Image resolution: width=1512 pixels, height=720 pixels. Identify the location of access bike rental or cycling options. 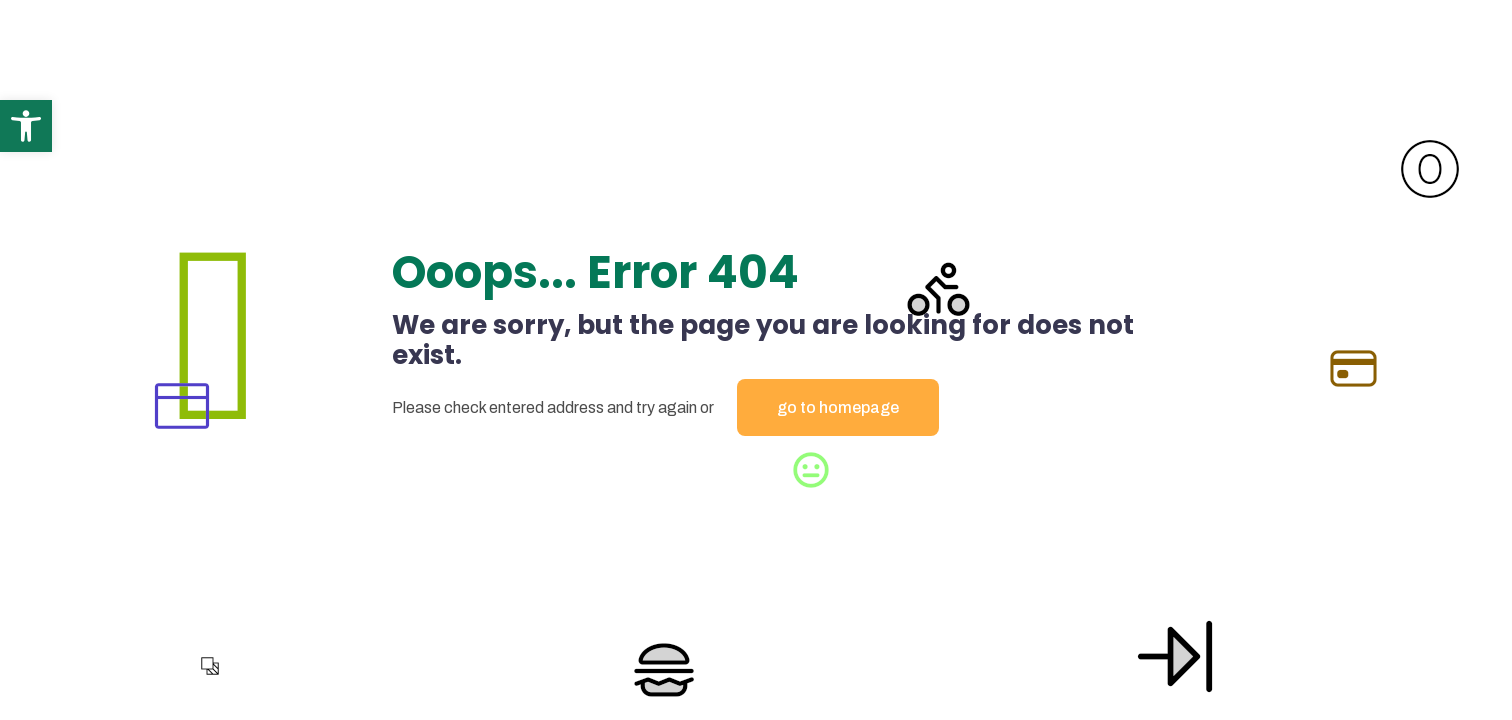
(938, 291).